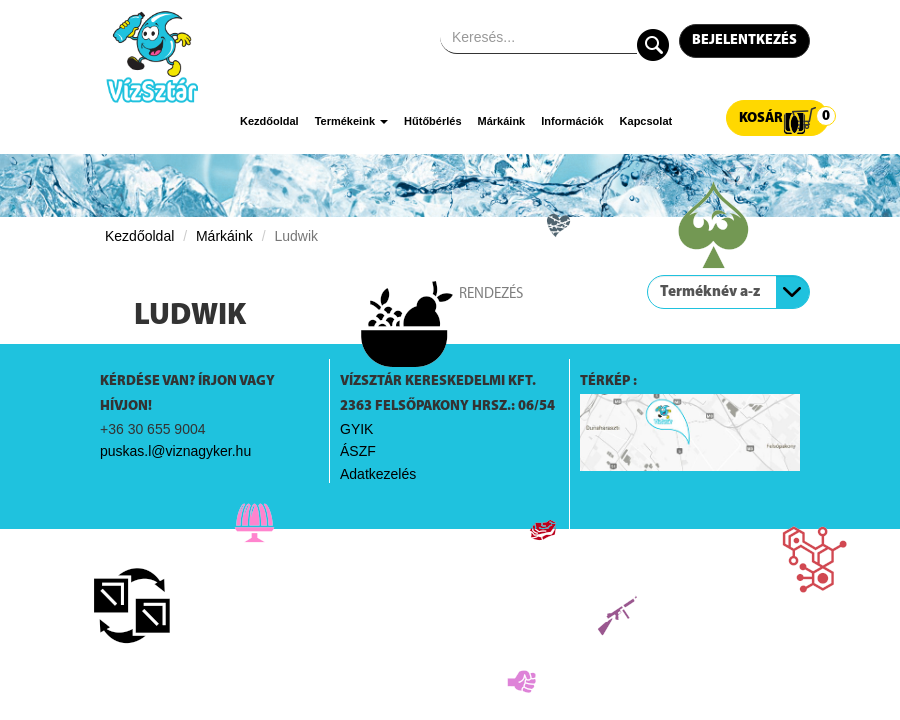 The height and width of the screenshot is (720, 900). I want to click on dessert or sweet treat category in a game menu, so click(254, 520).